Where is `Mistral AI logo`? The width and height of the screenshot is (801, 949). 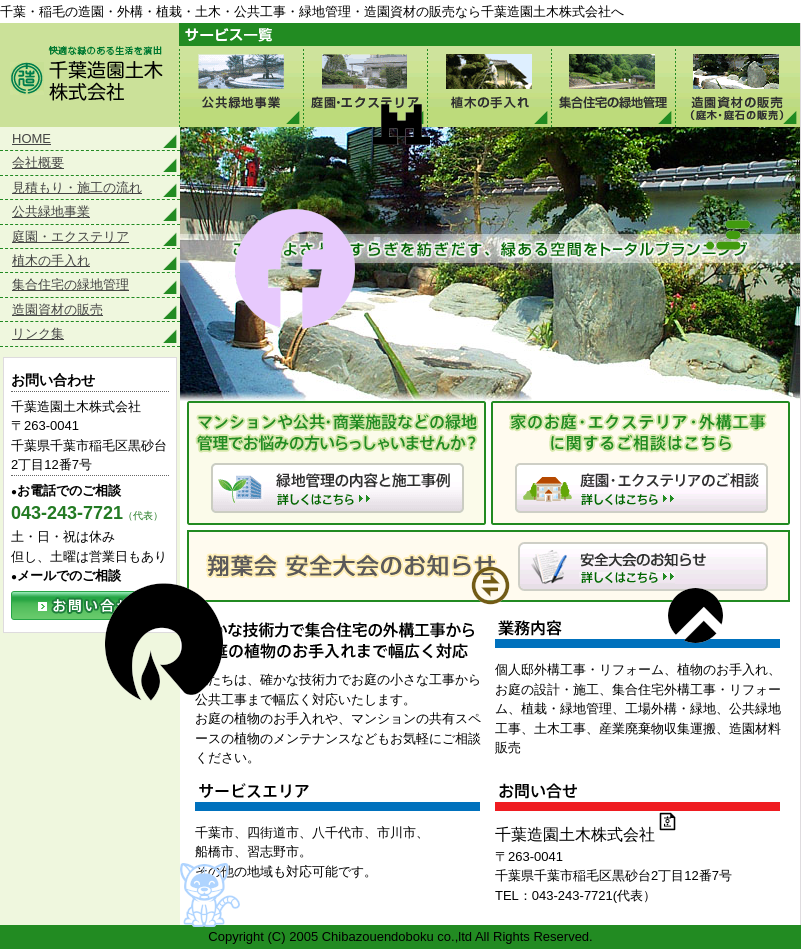 Mistral AI logo is located at coordinates (401, 124).